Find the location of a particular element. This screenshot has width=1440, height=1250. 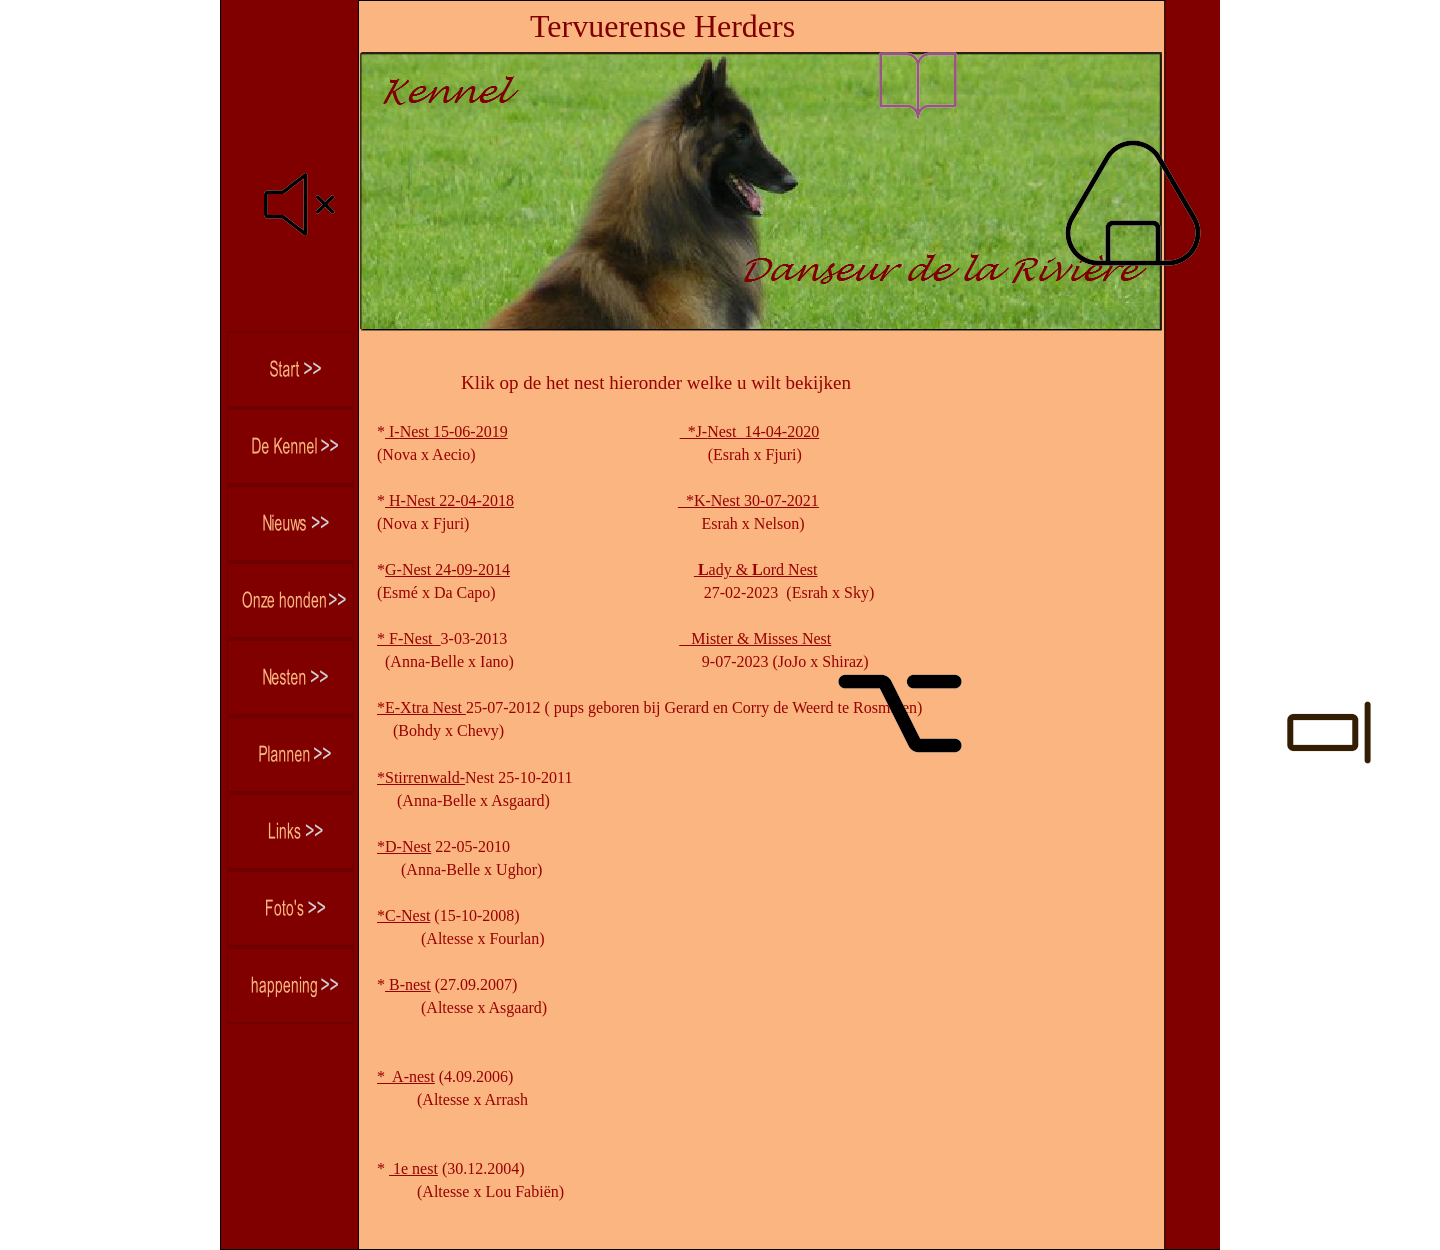

open reading mode or e-reader is located at coordinates (918, 80).